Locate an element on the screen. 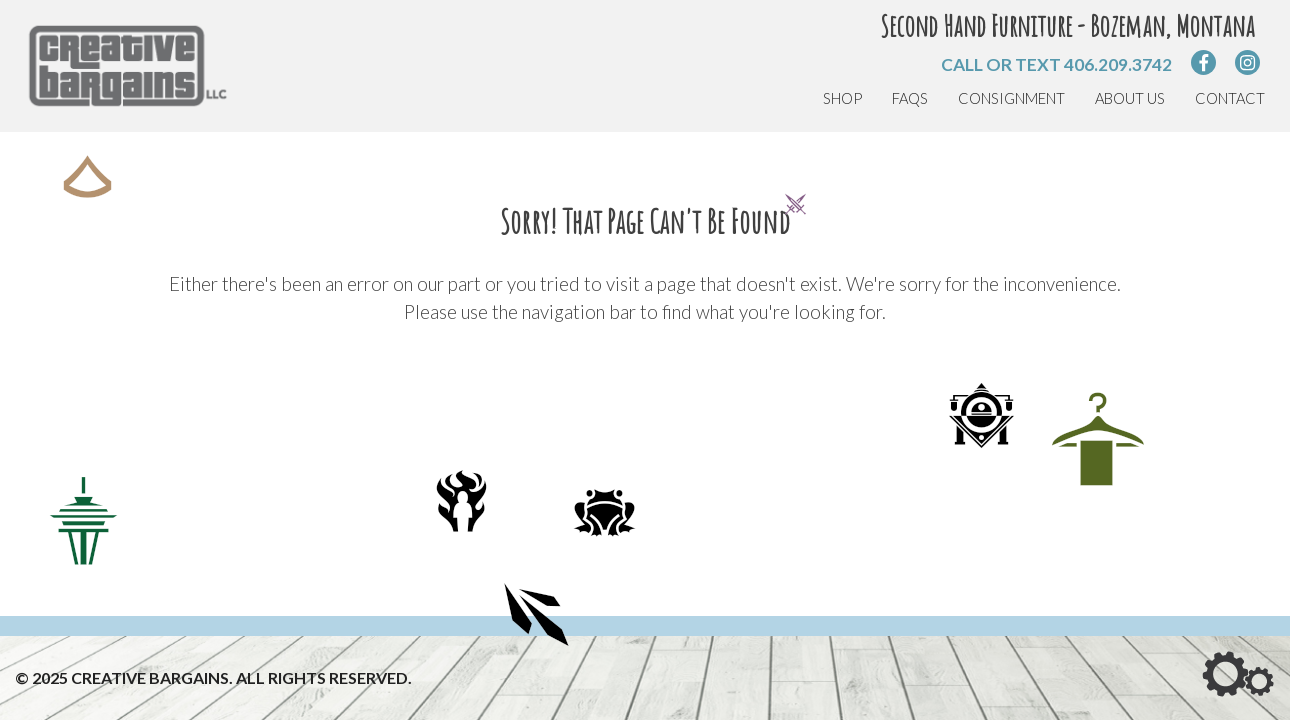 This screenshot has height=720, width=1290. decorative emblem or badge for a game achievement is located at coordinates (981, 415).